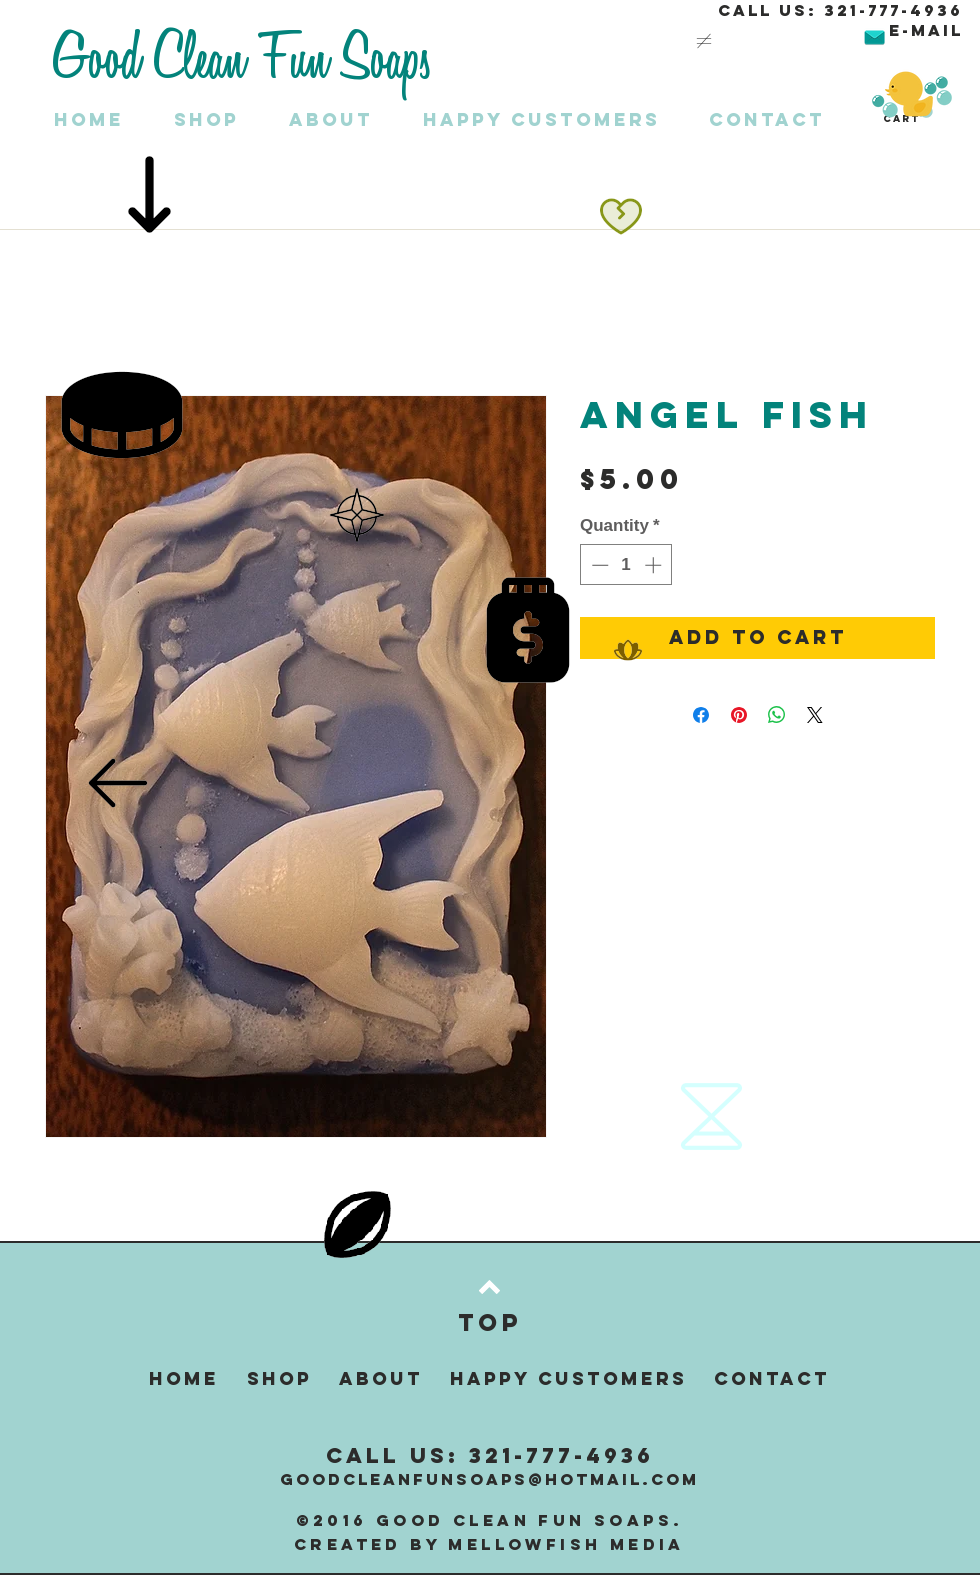 The height and width of the screenshot is (1575, 980). What do you see at coordinates (149, 194) in the screenshot?
I see `scroll down or view more content` at bounding box center [149, 194].